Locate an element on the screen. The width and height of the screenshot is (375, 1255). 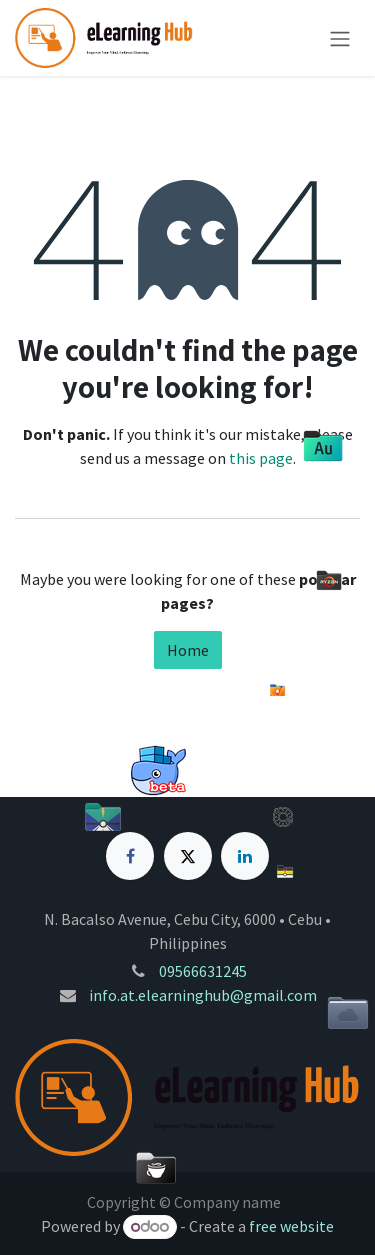
open revolt chat application is located at coordinates (283, 817).